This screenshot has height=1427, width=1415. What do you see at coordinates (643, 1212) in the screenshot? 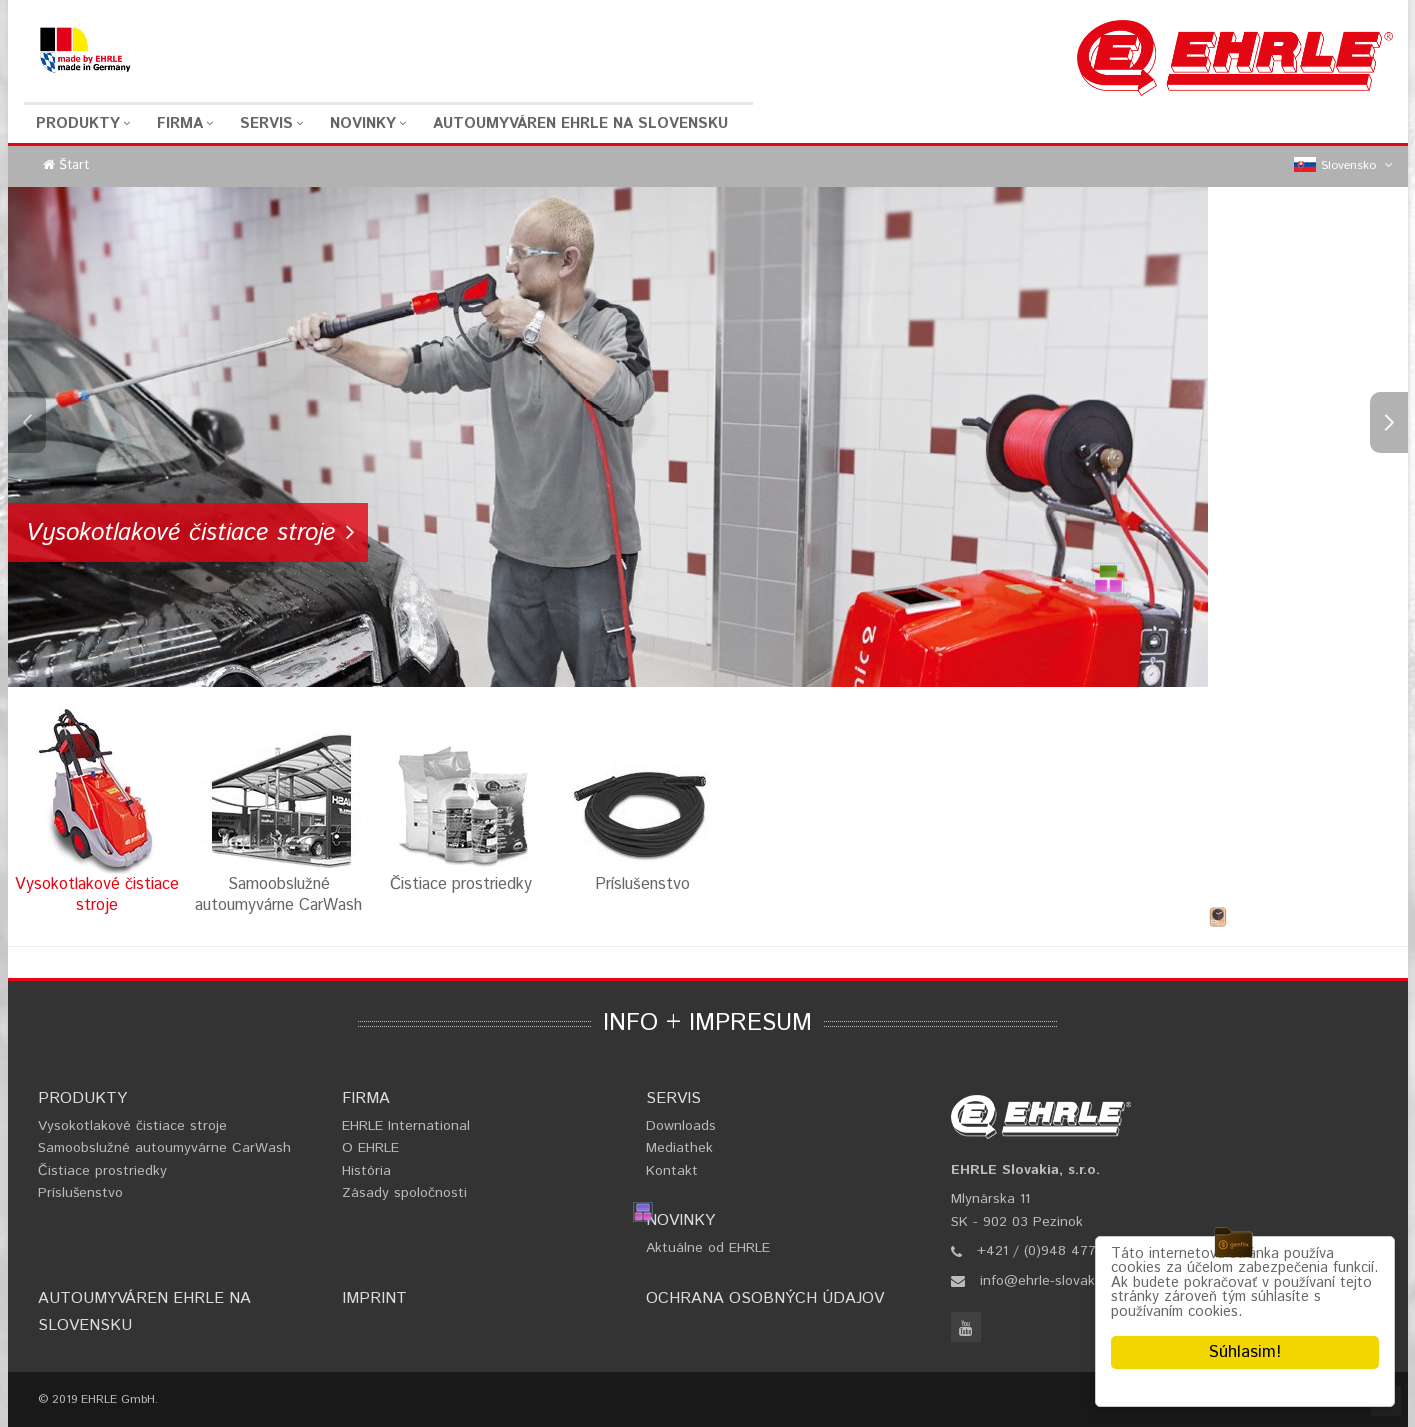
I see `select all items in the current view` at bounding box center [643, 1212].